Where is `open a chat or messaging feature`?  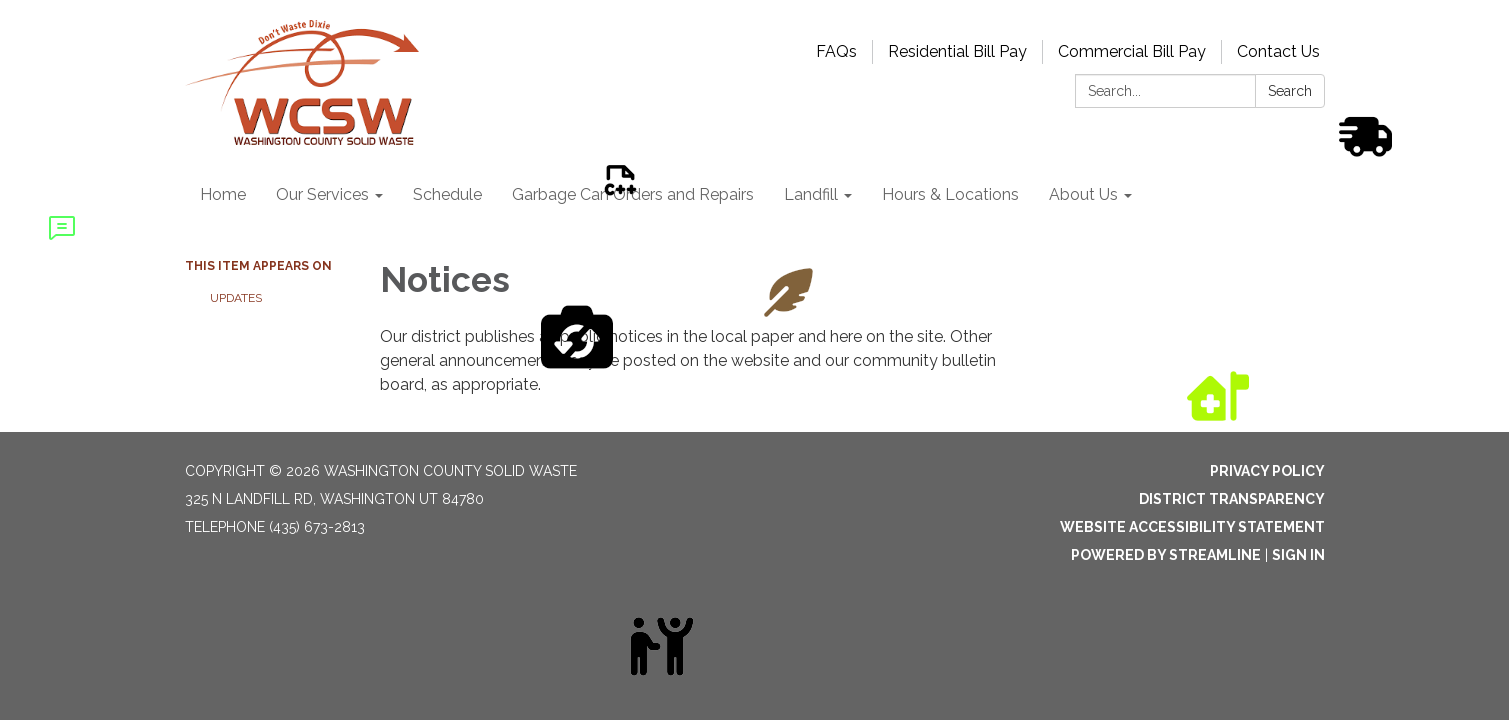
open a chat or messaging feature is located at coordinates (62, 226).